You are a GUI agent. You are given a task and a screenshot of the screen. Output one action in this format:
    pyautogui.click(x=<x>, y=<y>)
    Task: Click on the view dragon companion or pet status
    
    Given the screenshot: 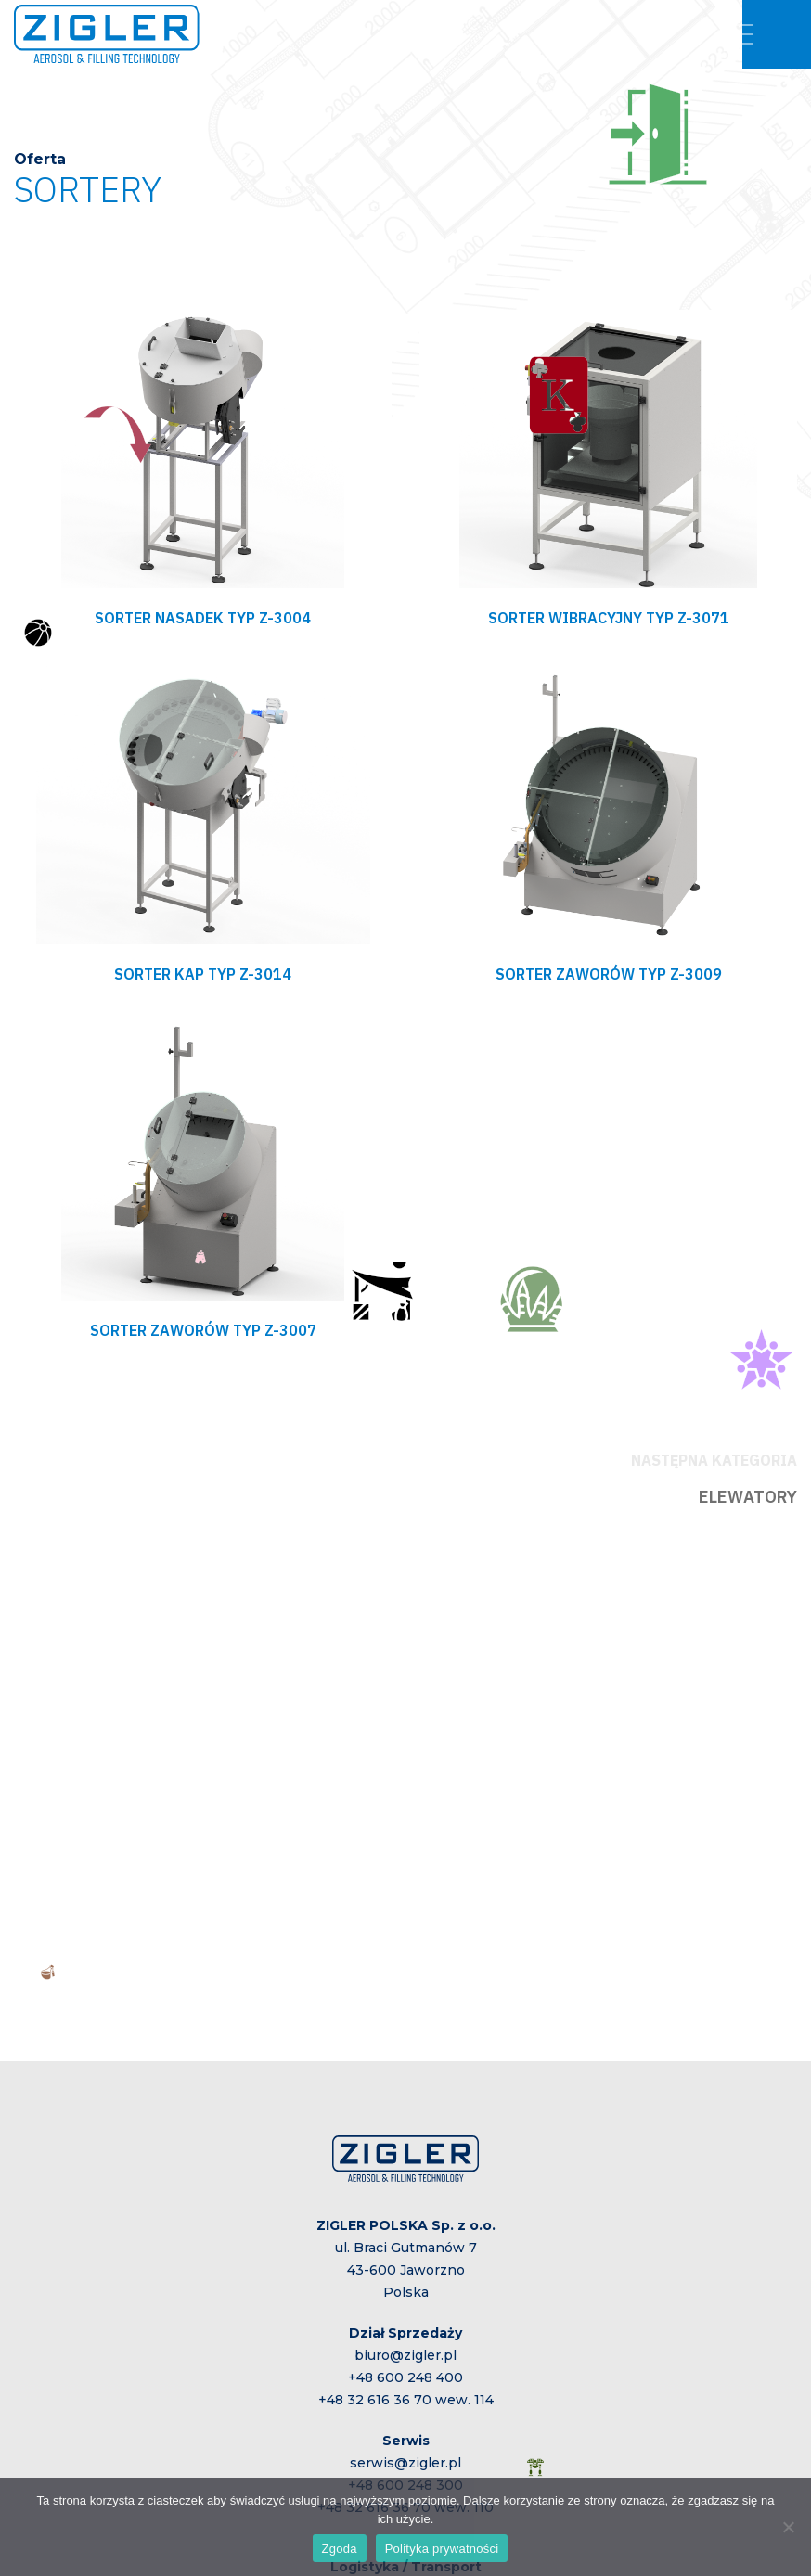 What is the action you would take?
    pyautogui.click(x=533, y=1298)
    